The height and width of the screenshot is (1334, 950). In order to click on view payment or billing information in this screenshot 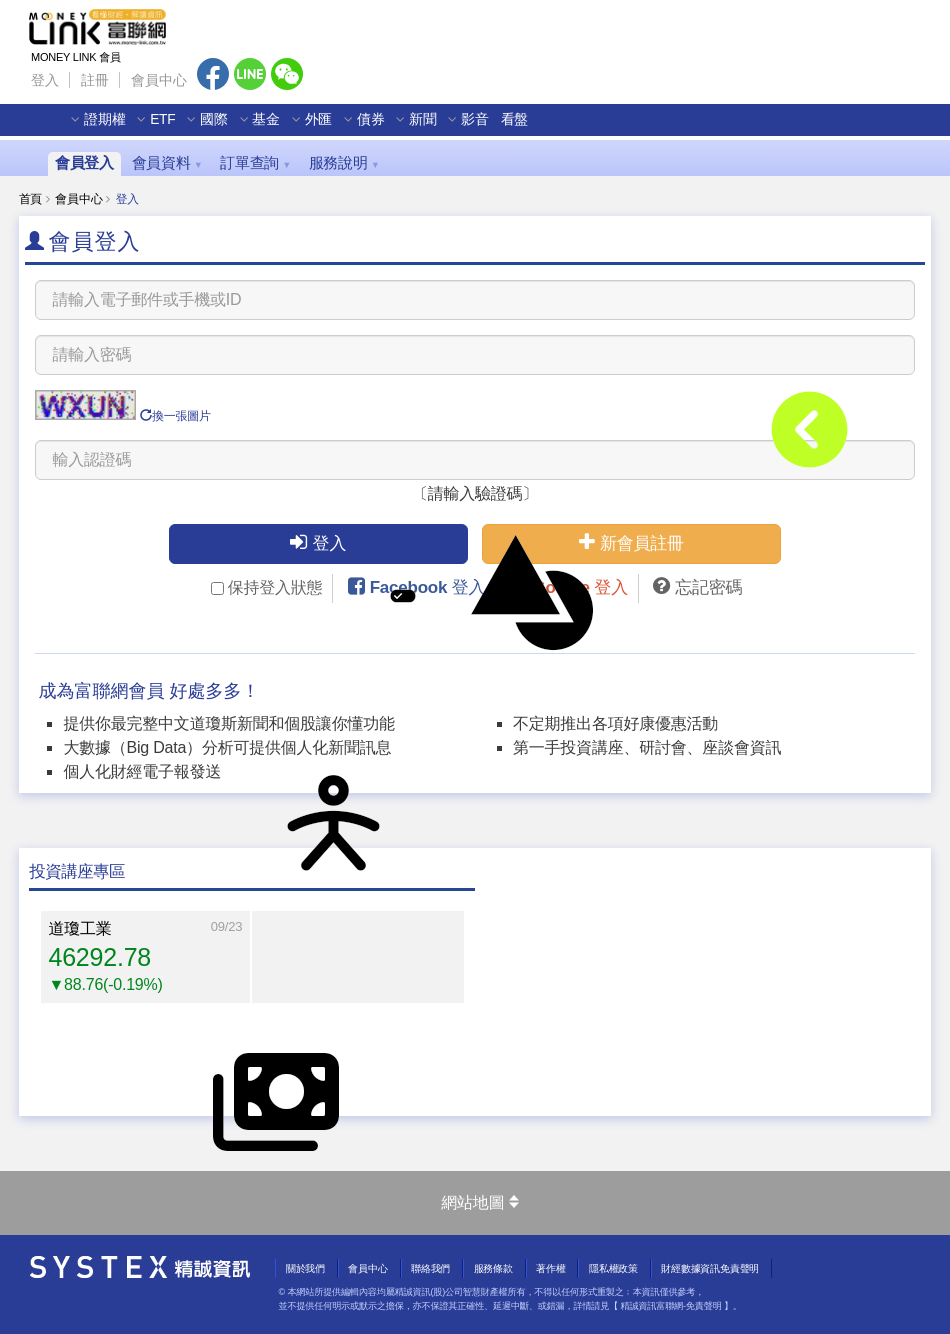, I will do `click(276, 1102)`.